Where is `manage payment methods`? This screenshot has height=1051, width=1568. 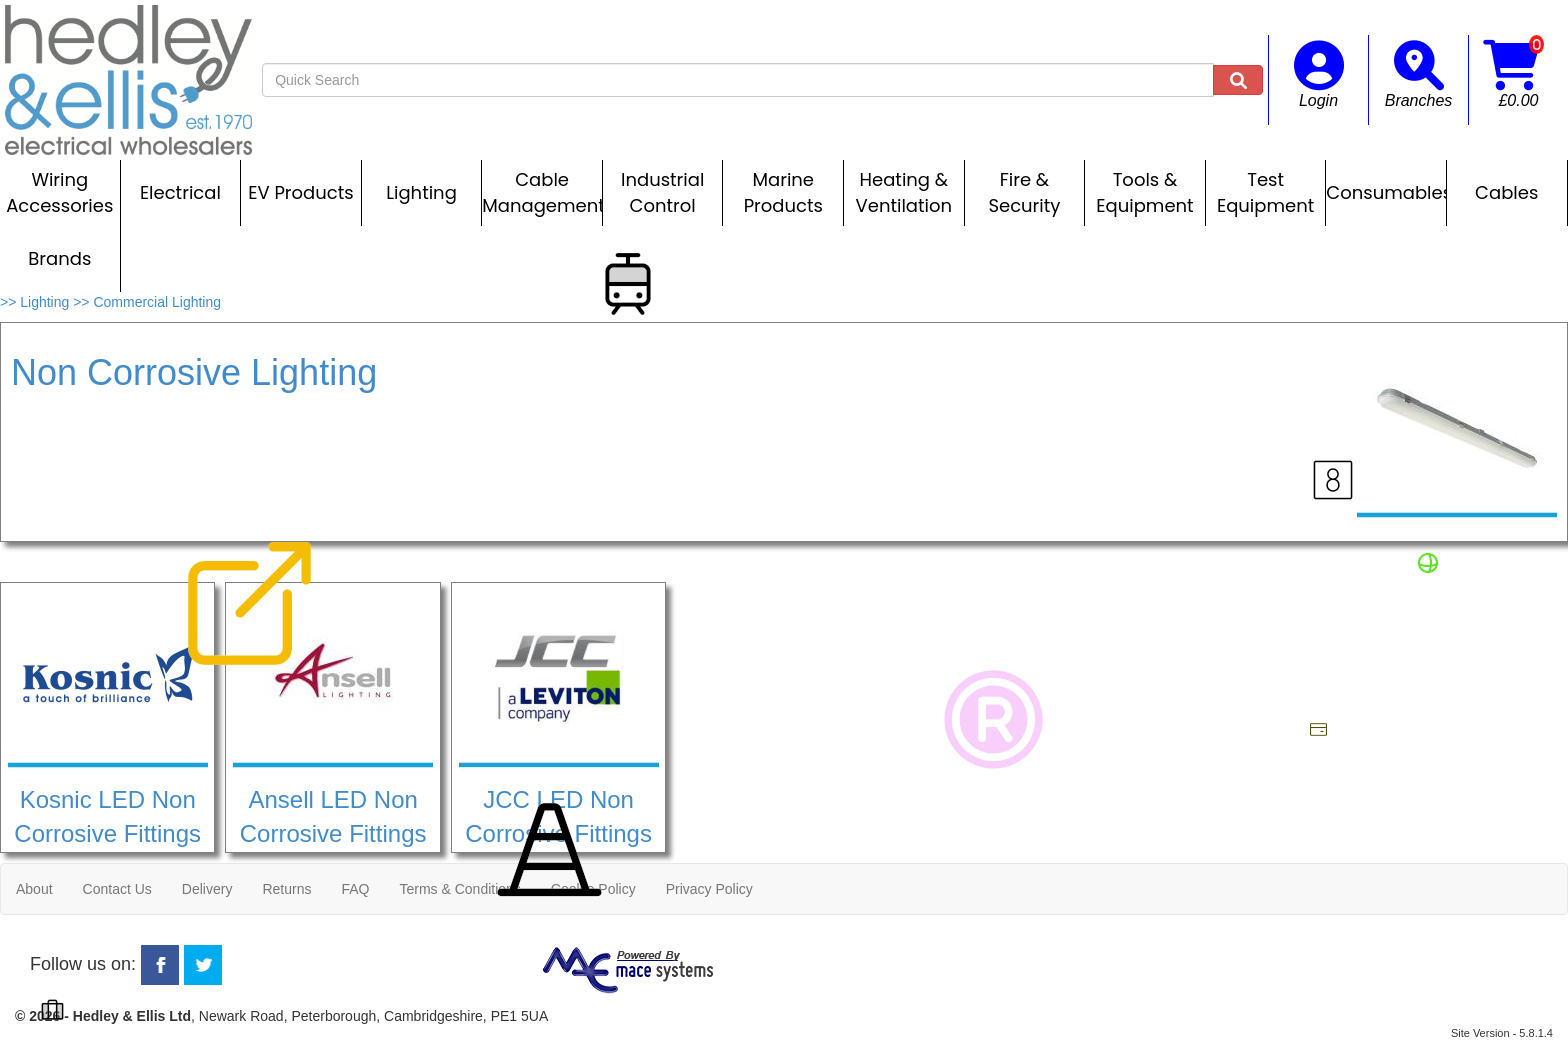 manage payment methods is located at coordinates (1318, 729).